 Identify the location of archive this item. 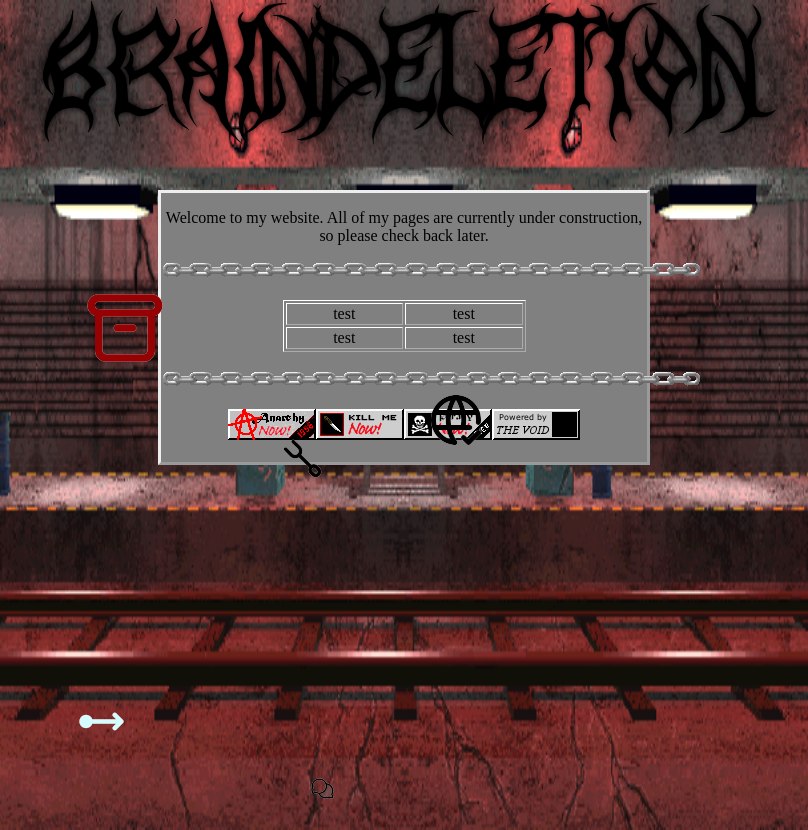
(125, 328).